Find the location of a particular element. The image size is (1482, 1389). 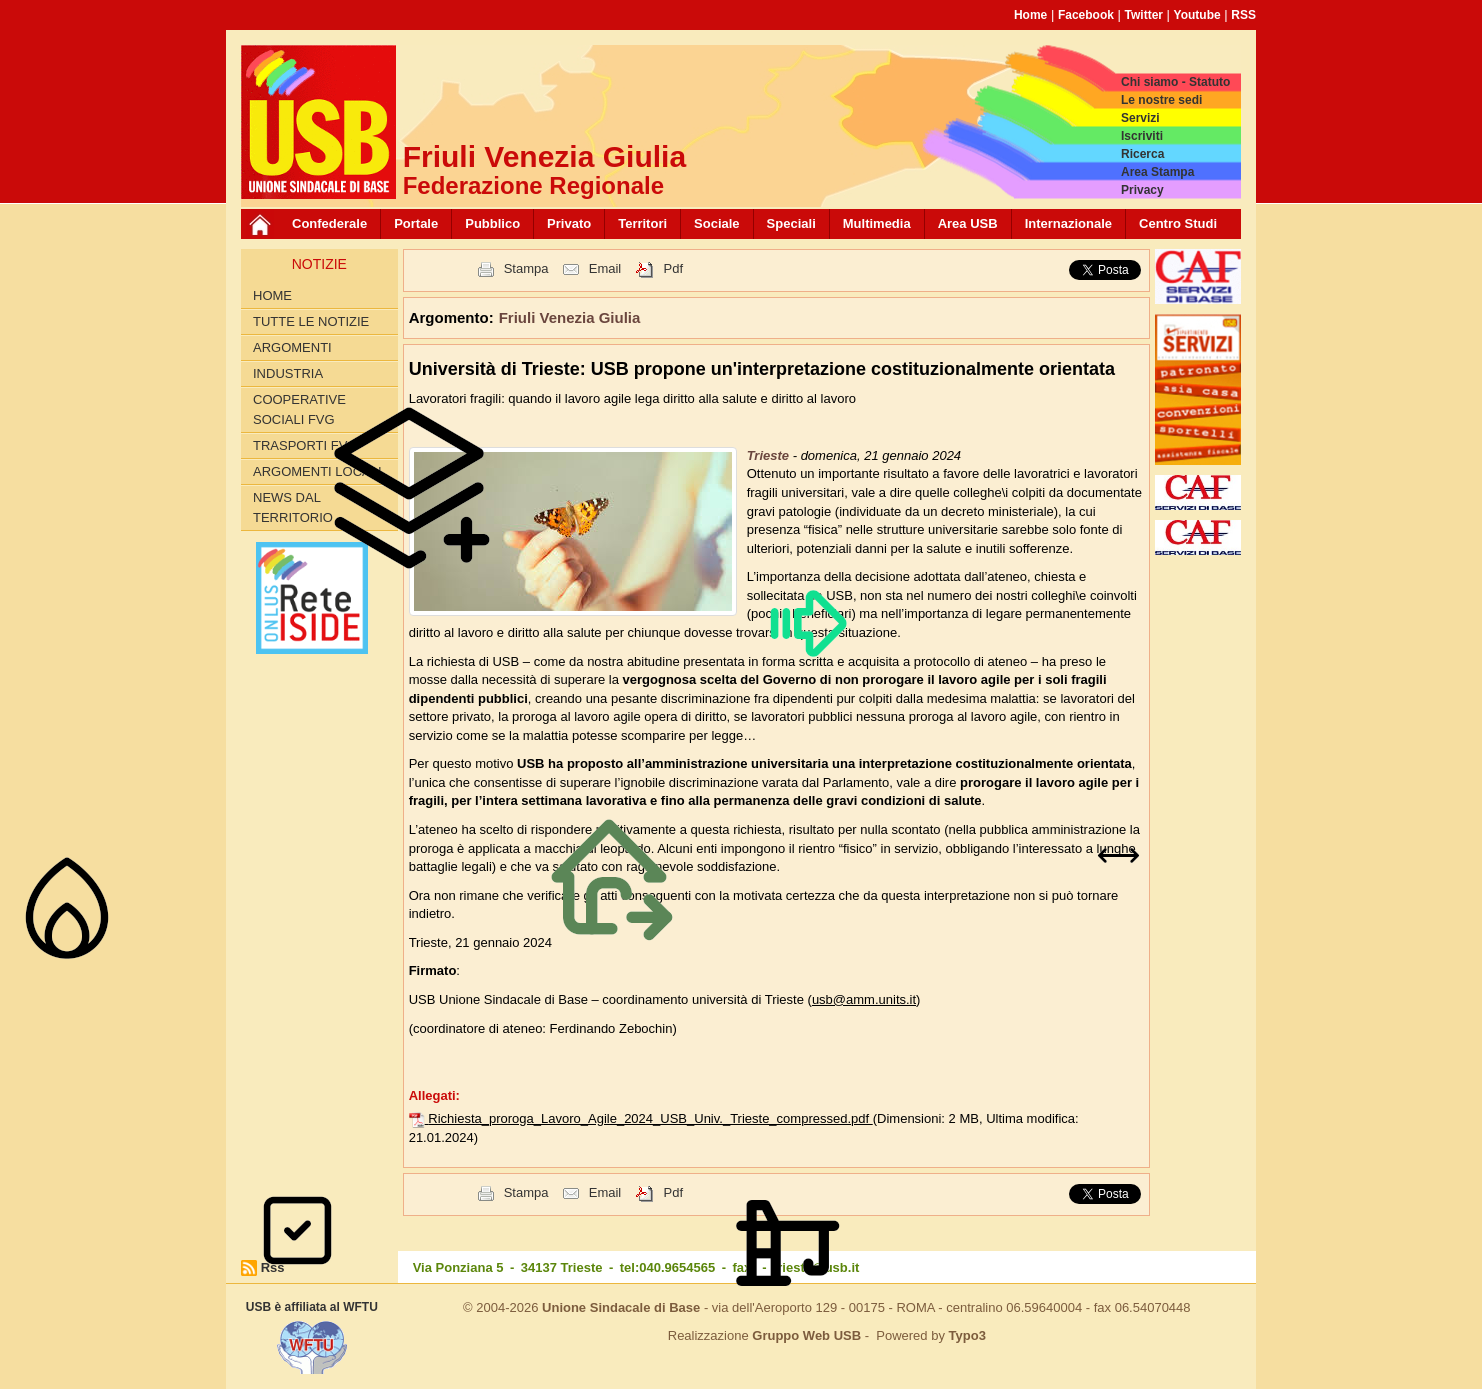

add a new layer to the stack is located at coordinates (409, 488).